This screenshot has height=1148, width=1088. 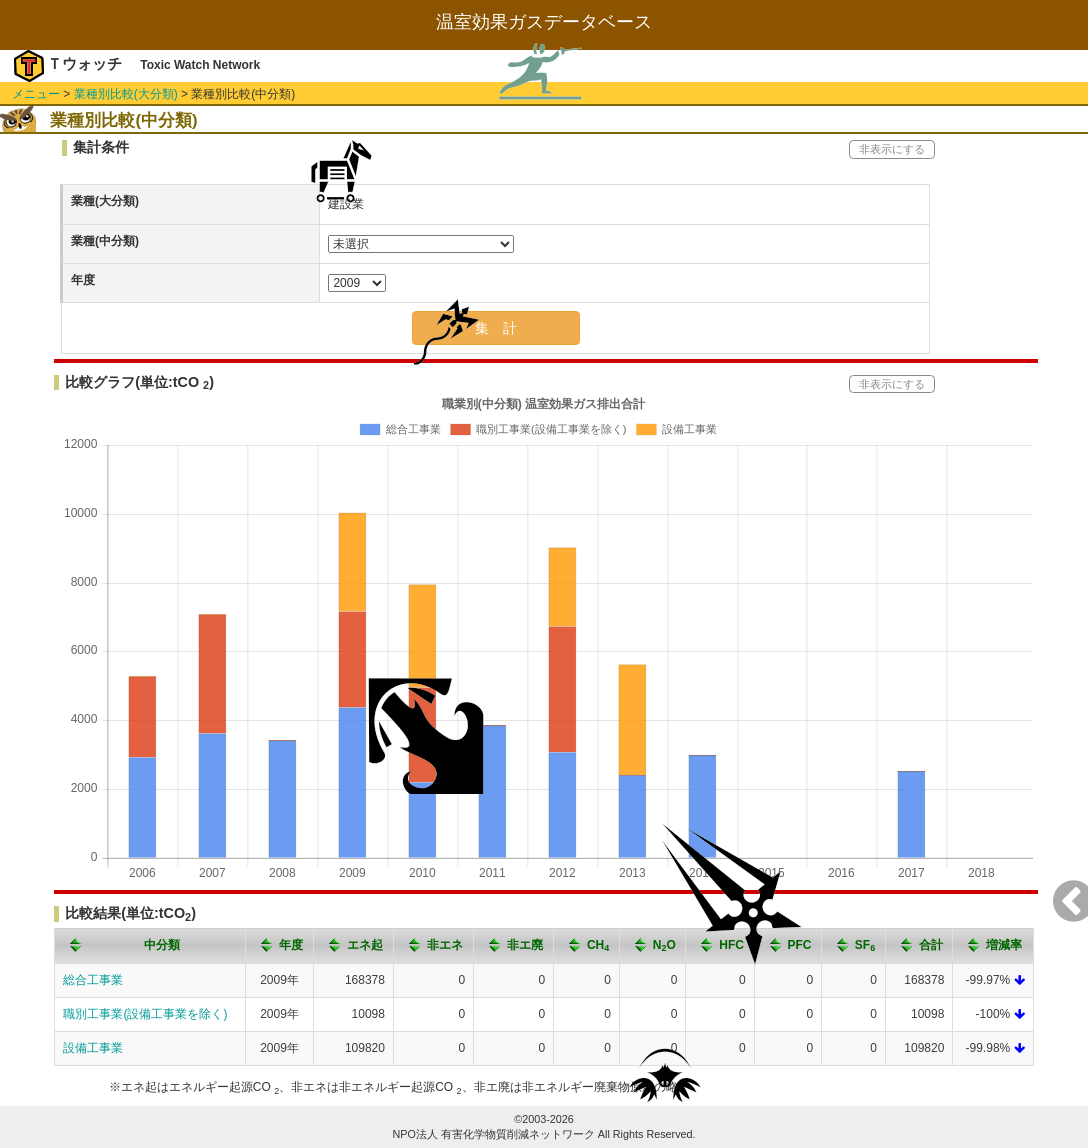 What do you see at coordinates (341, 171) in the screenshot?
I see `indicates a detected trojan or malware threat` at bounding box center [341, 171].